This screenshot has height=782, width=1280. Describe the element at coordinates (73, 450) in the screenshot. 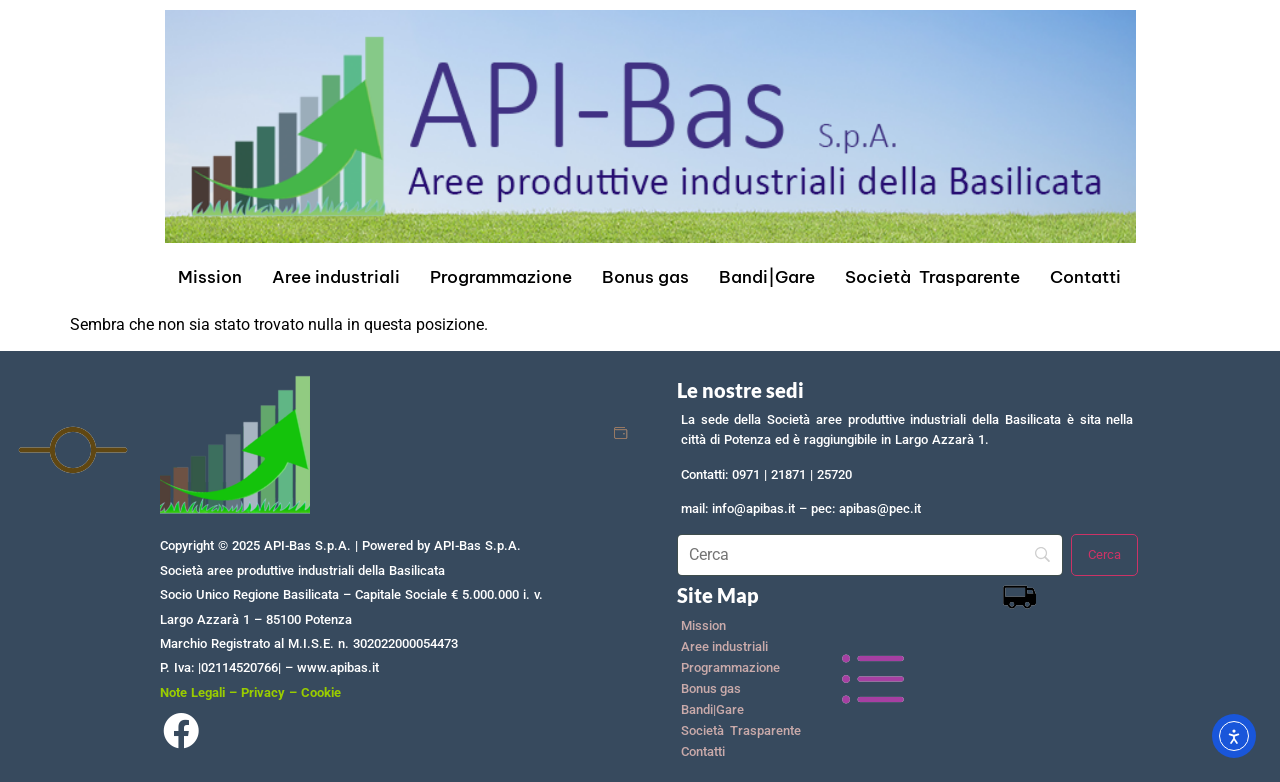

I see `view commit history` at that location.